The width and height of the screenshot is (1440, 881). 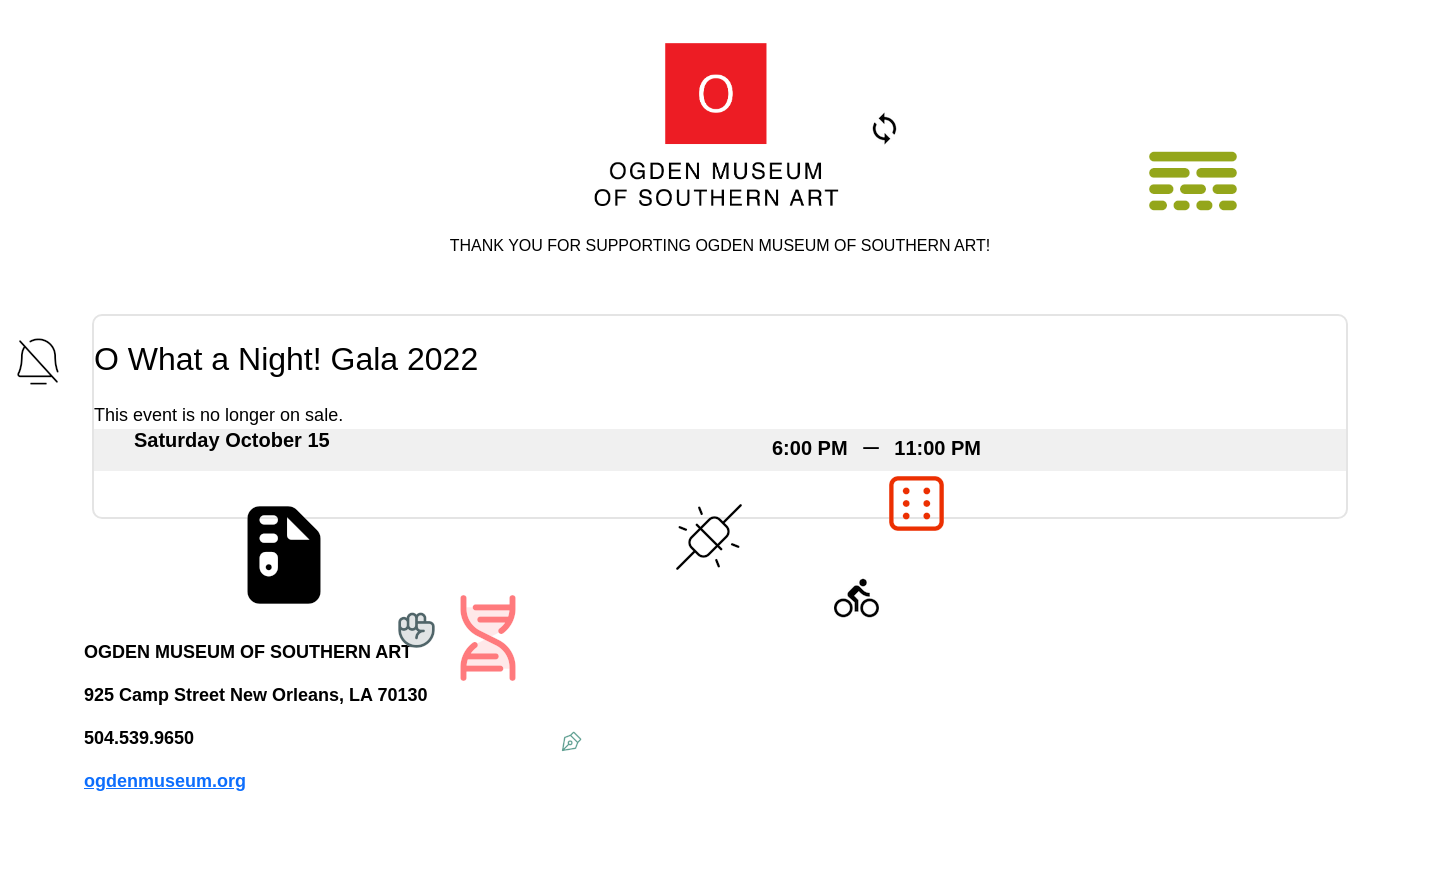 What do you see at coordinates (709, 537) in the screenshot?
I see `indicates an active connection established` at bounding box center [709, 537].